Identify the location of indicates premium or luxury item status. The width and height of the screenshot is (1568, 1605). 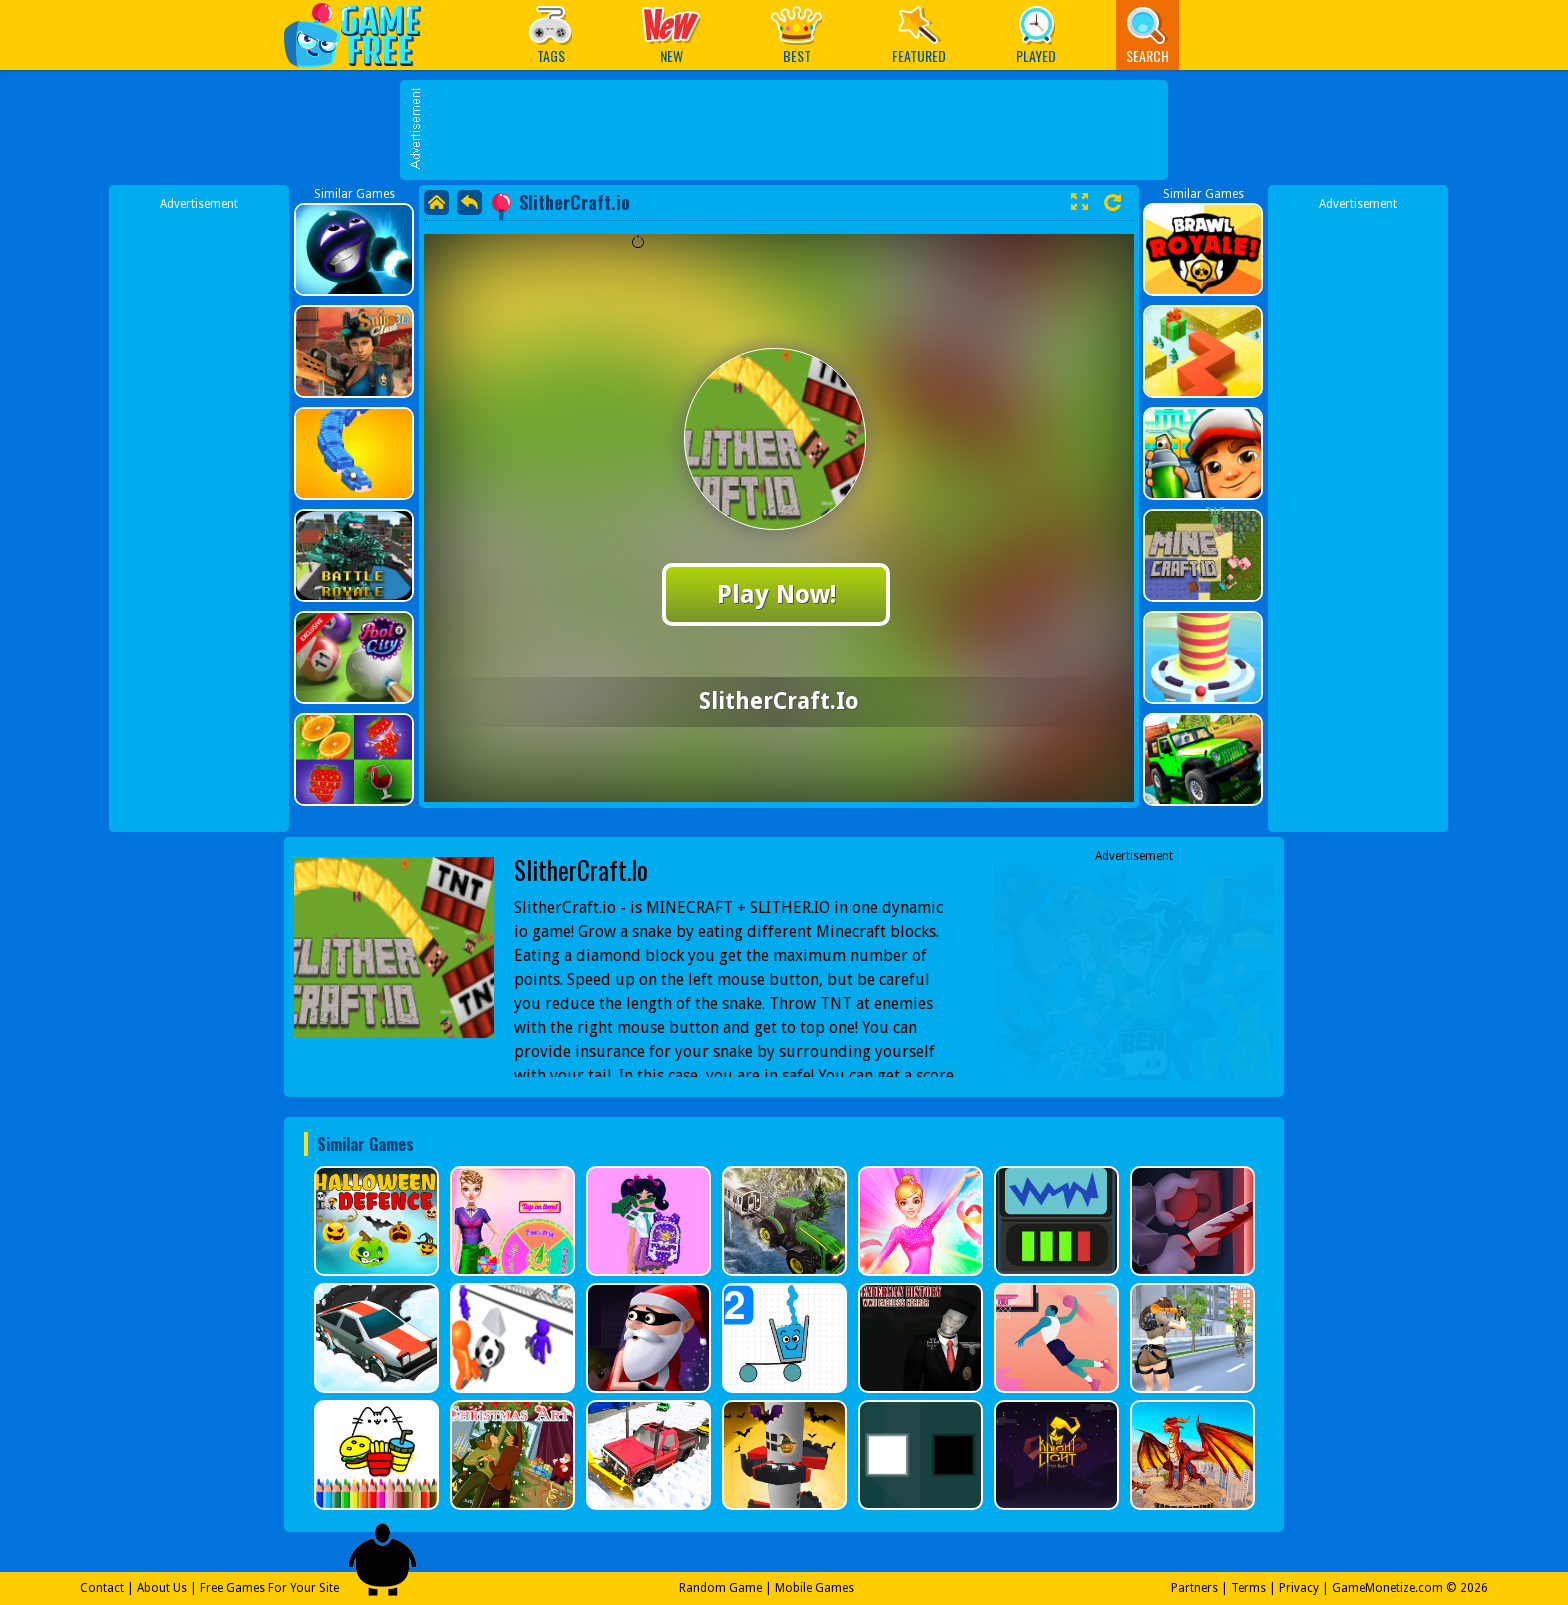
(638, 241).